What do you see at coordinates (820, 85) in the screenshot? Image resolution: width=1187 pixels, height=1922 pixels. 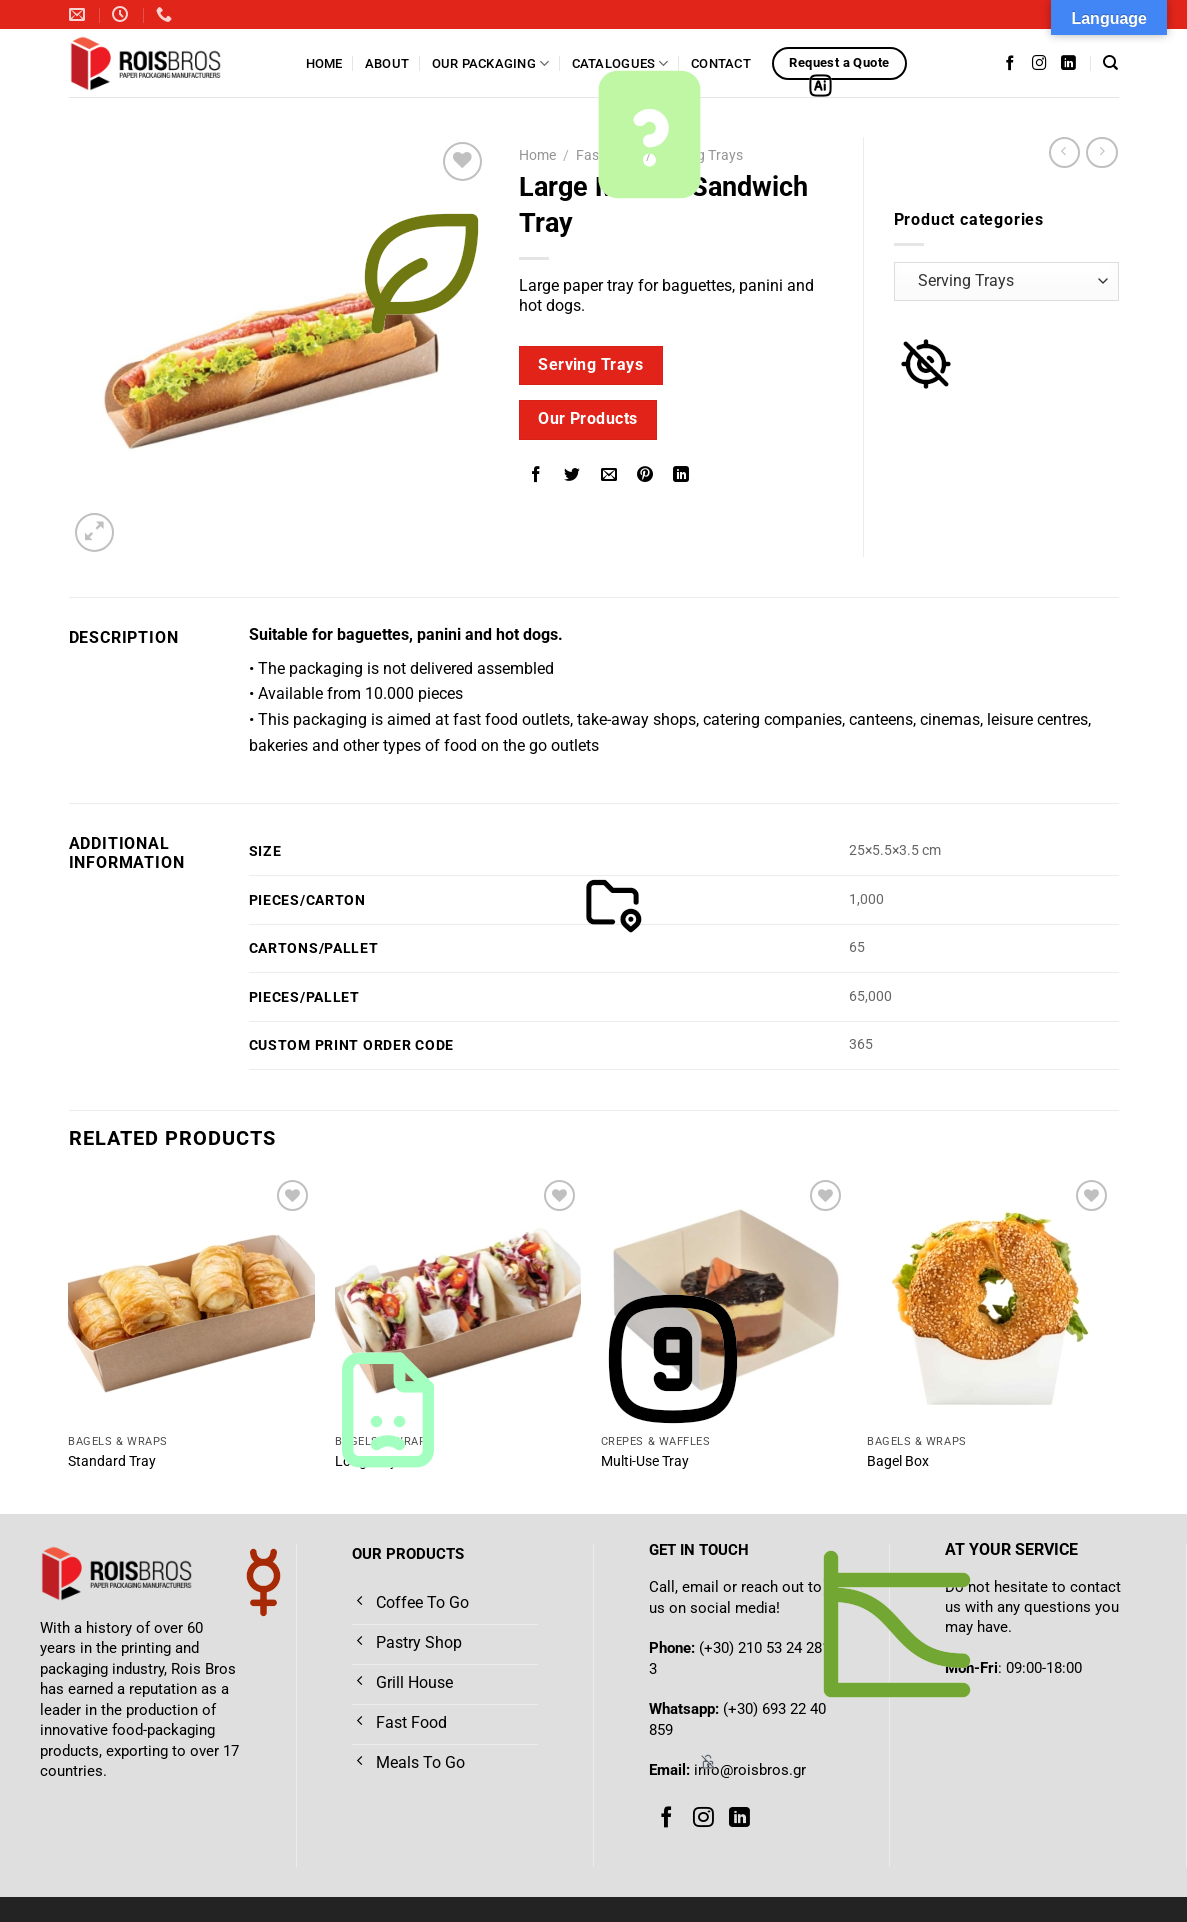 I see `open Adobe Illustrator` at bounding box center [820, 85].